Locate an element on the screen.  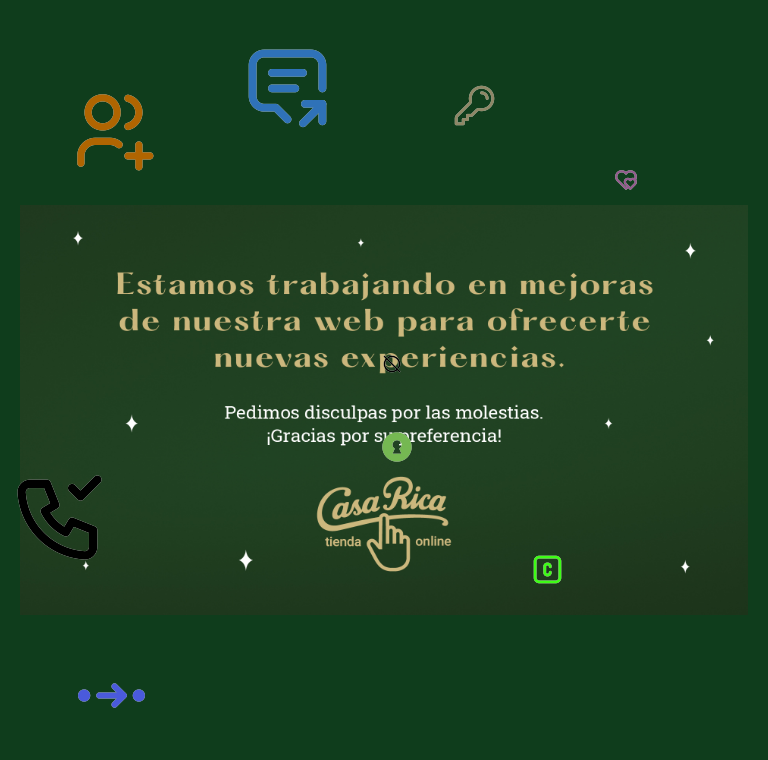
access security or authentication settings is located at coordinates (474, 105).